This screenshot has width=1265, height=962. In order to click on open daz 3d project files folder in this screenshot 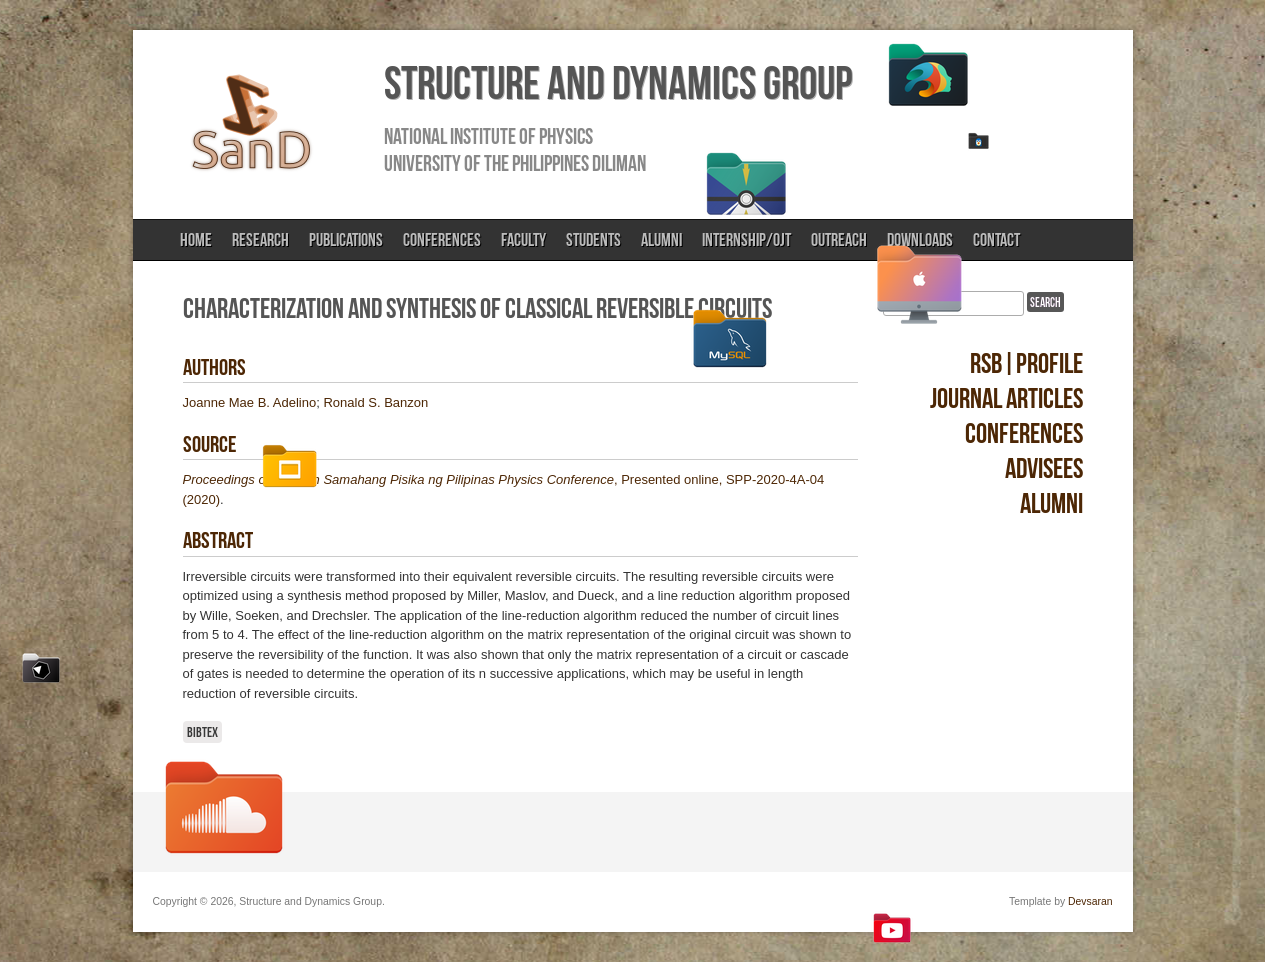, I will do `click(928, 77)`.